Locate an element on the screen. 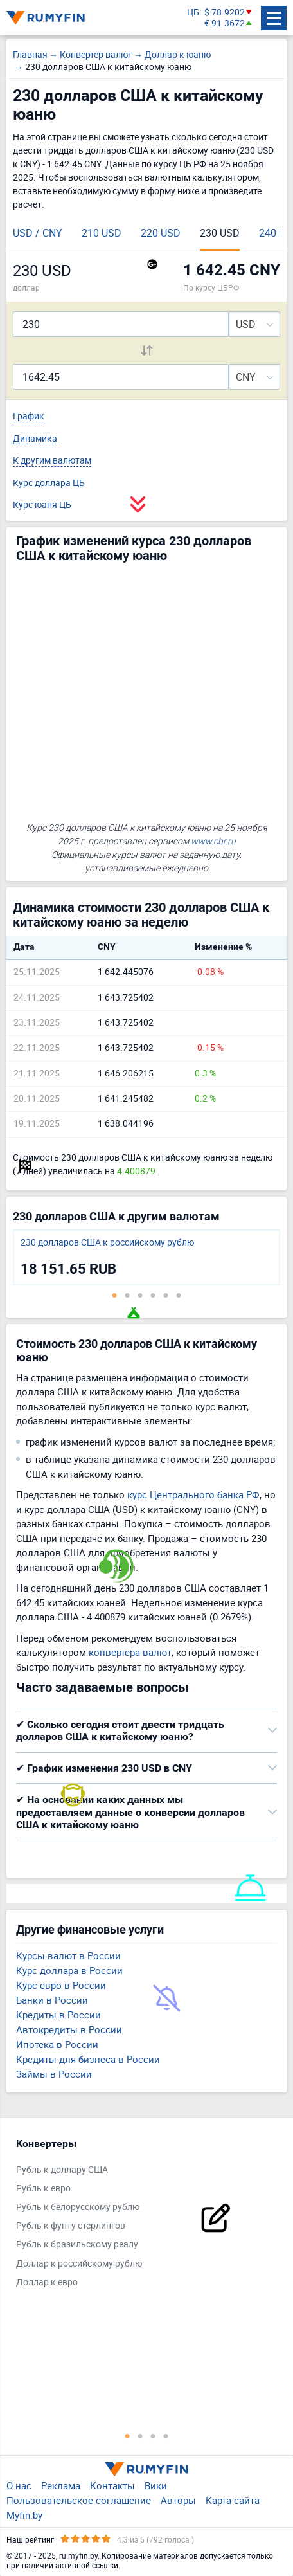 This screenshot has width=293, height=2576. scroll down or view more content is located at coordinates (138, 503).